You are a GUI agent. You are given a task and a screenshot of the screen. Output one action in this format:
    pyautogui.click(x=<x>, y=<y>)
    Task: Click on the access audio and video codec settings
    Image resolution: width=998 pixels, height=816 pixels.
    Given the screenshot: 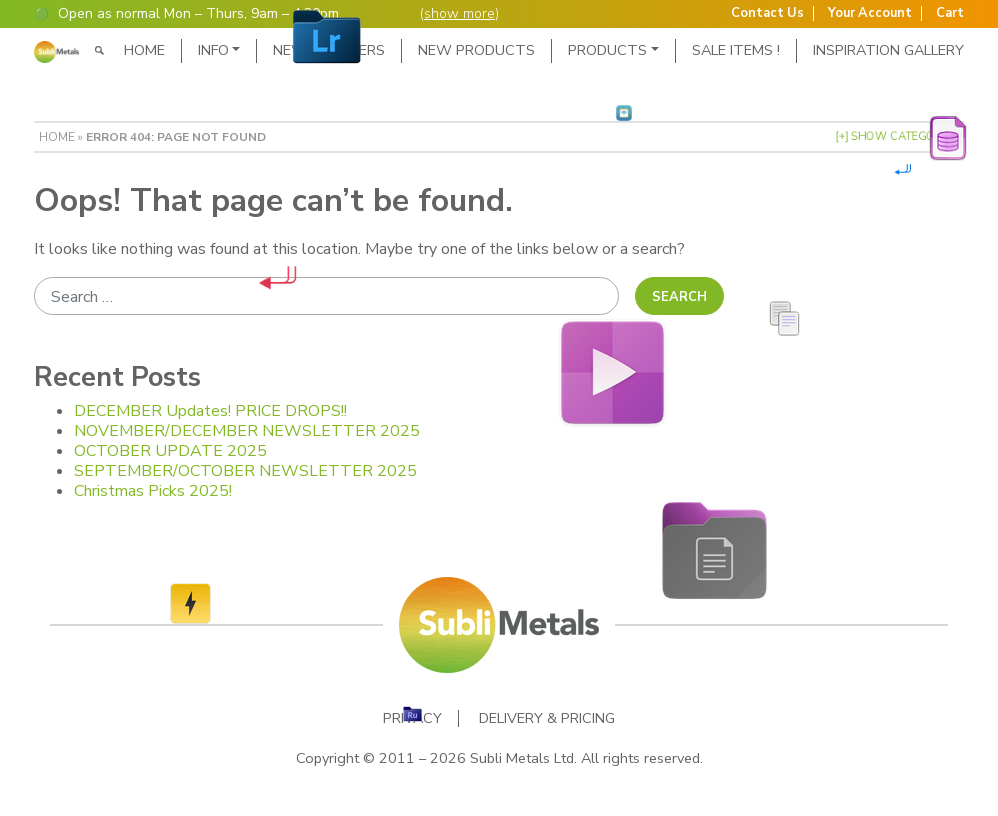 What is the action you would take?
    pyautogui.click(x=612, y=372)
    